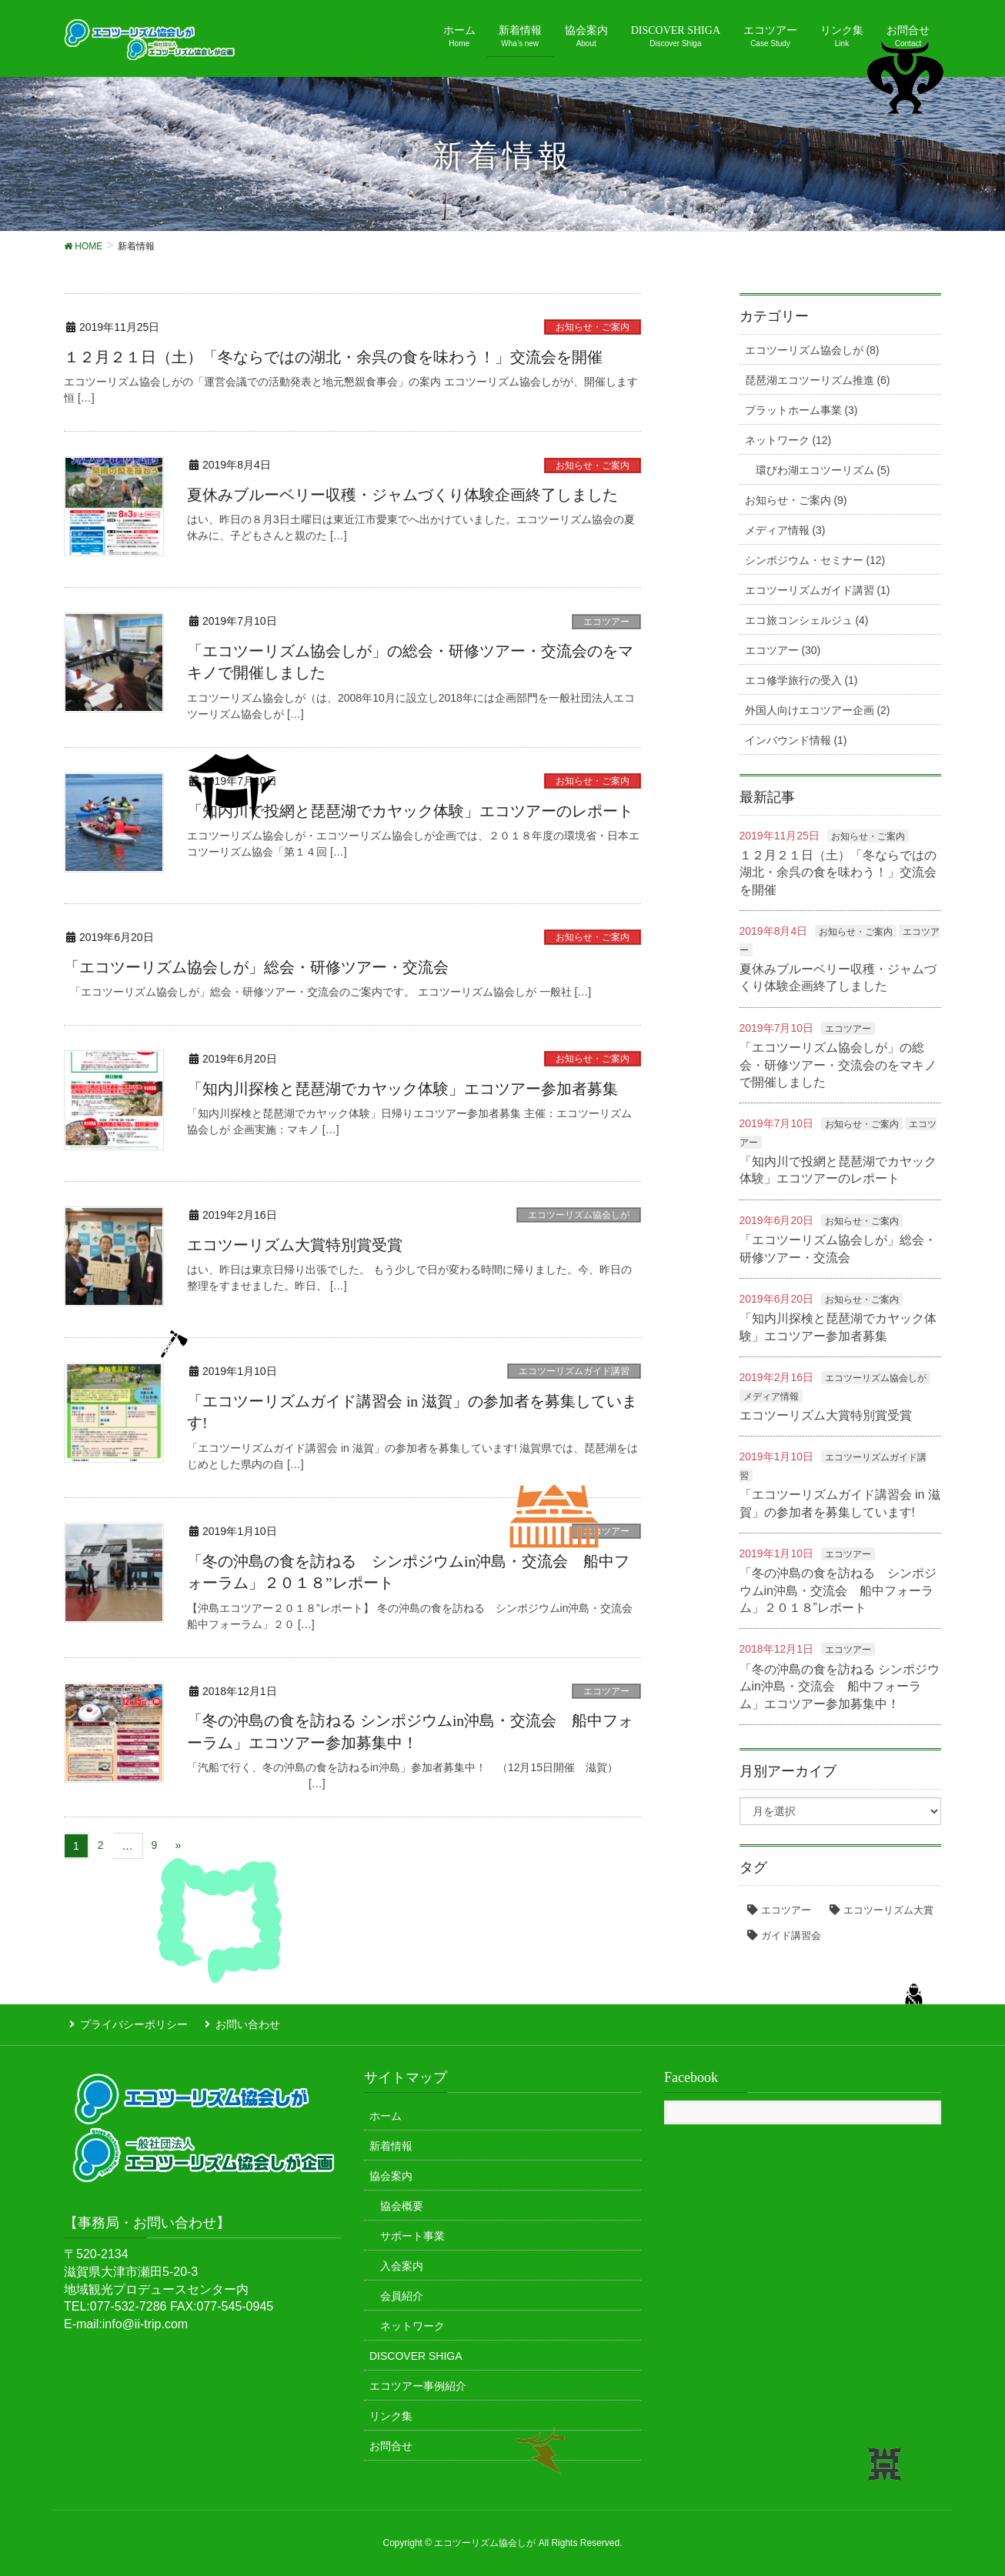  Describe the element at coordinates (232, 784) in the screenshot. I see `vampire or monster character selection` at that location.